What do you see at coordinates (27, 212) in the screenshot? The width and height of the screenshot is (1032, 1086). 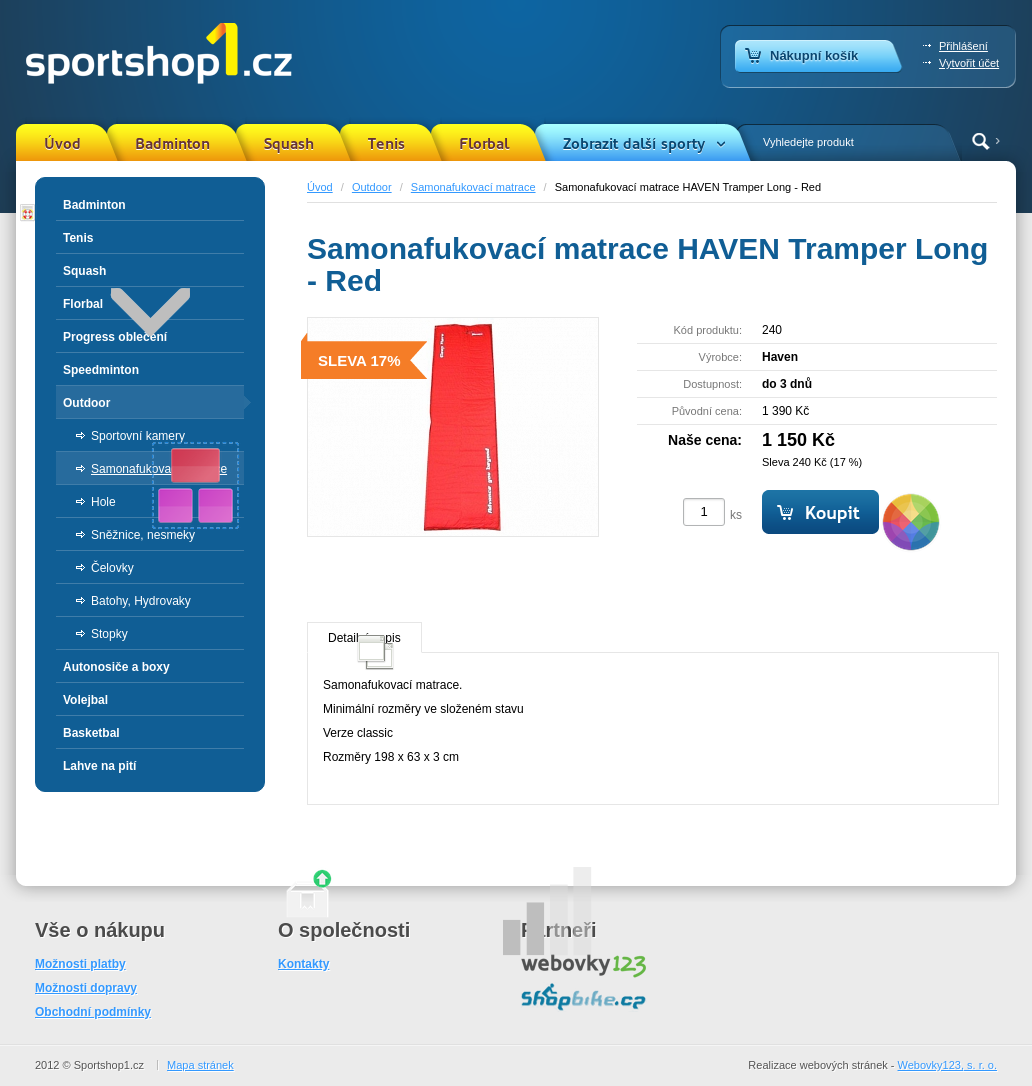 I see `access help documentation` at bounding box center [27, 212].